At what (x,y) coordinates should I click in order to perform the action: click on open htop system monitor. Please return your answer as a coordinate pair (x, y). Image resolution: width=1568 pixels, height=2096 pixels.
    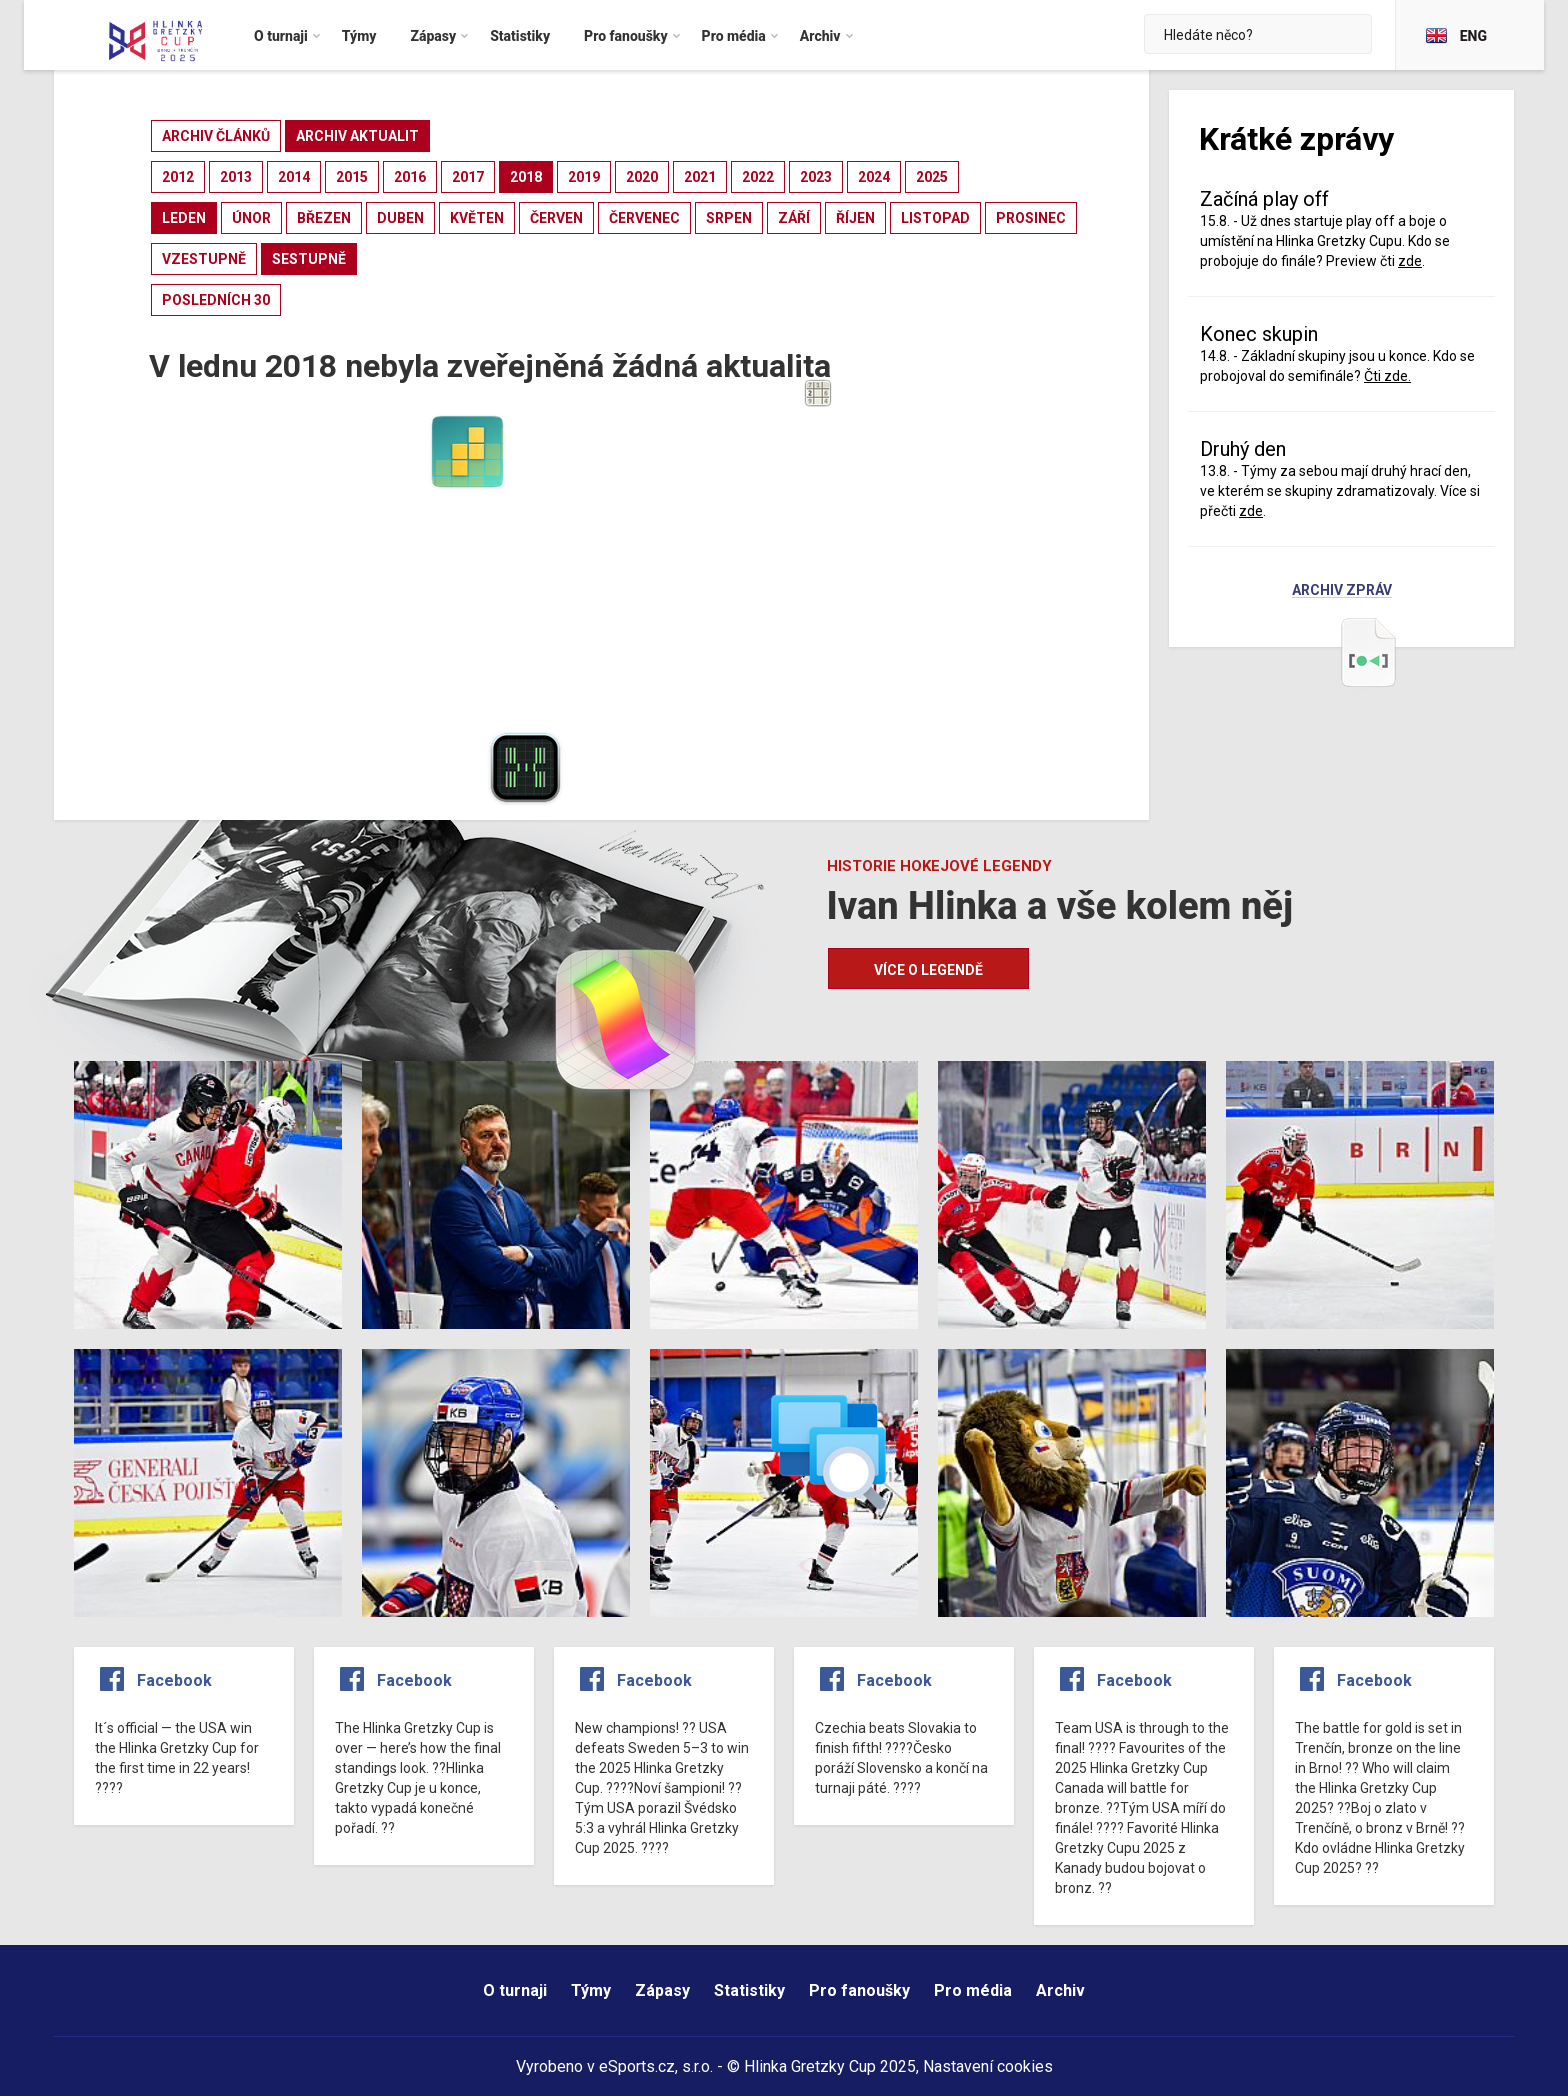
    Looking at the image, I should click on (525, 767).